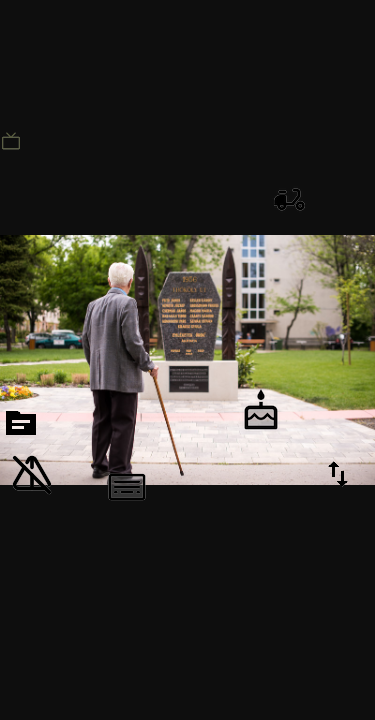  I want to click on open on-screen keyboard, so click(127, 487).